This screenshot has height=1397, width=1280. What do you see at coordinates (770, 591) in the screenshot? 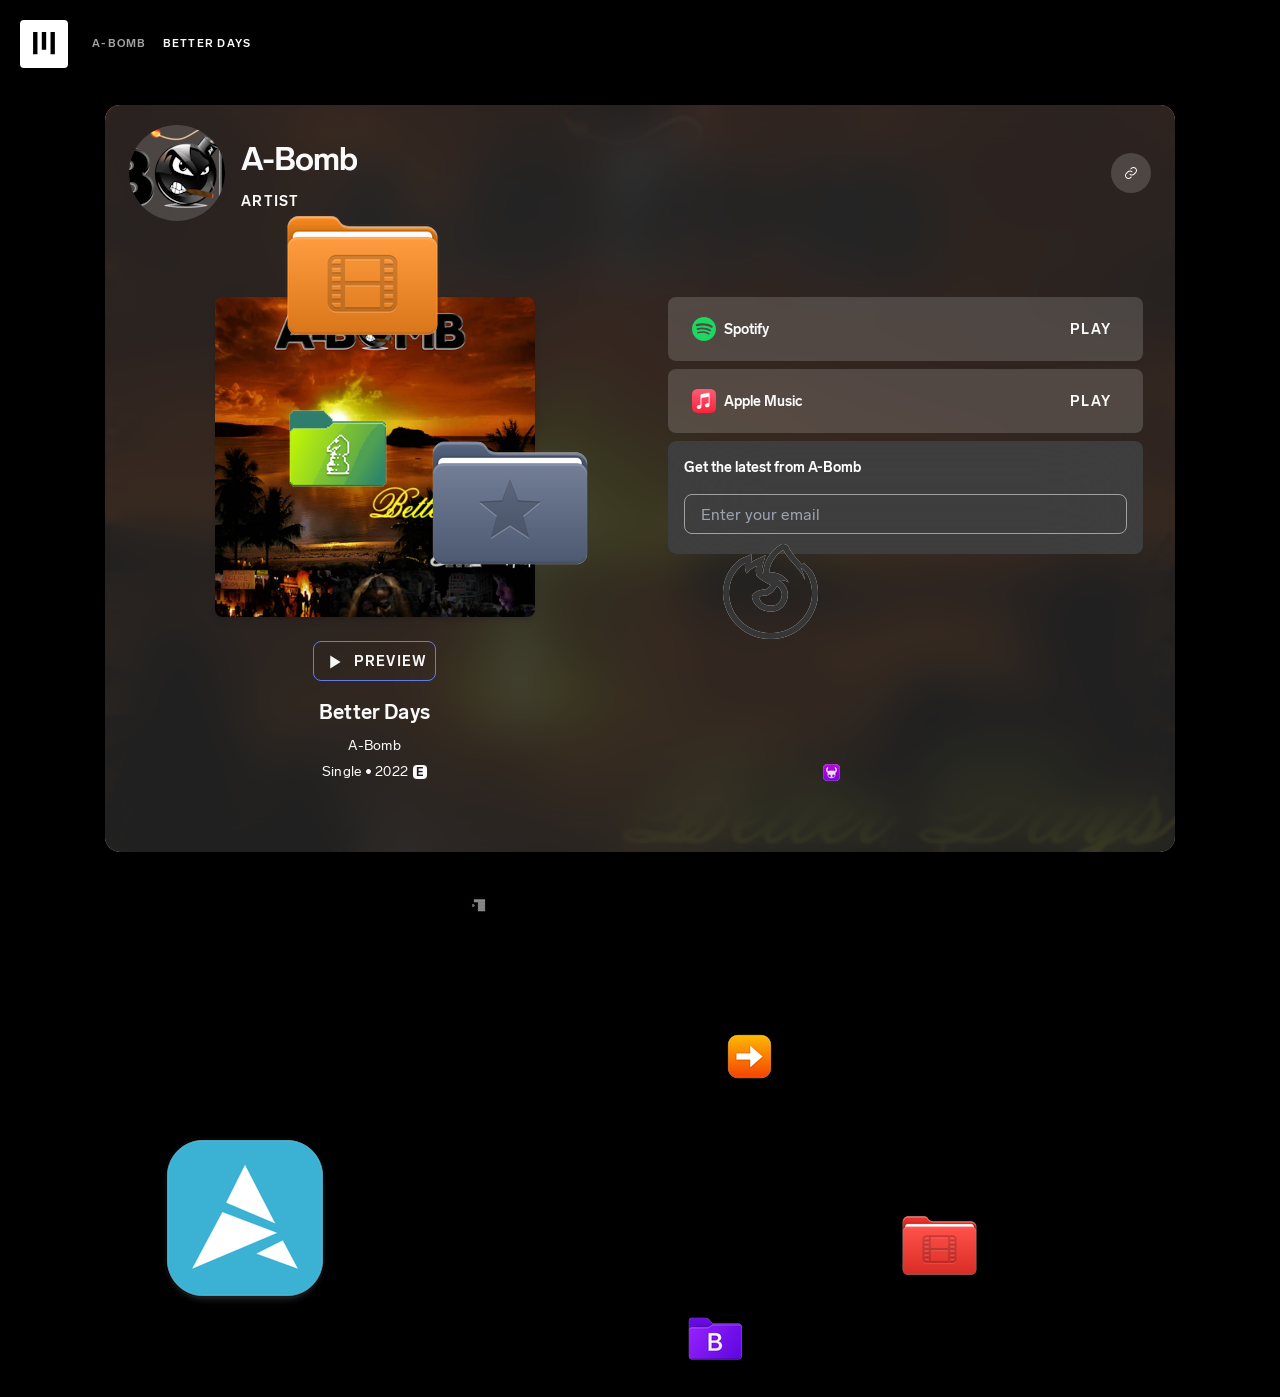
I see `open firefox browser` at bounding box center [770, 591].